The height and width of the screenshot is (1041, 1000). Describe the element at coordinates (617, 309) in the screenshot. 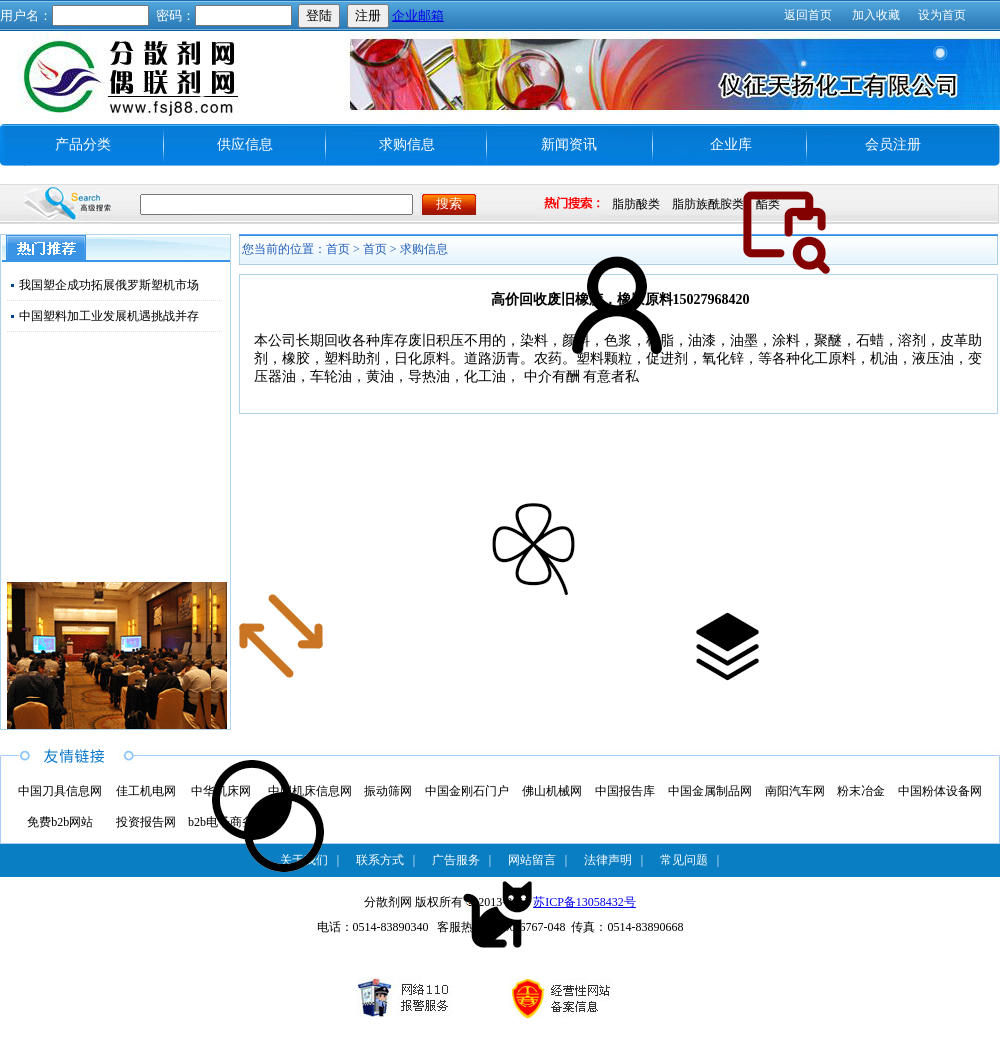

I see `view your profile` at that location.